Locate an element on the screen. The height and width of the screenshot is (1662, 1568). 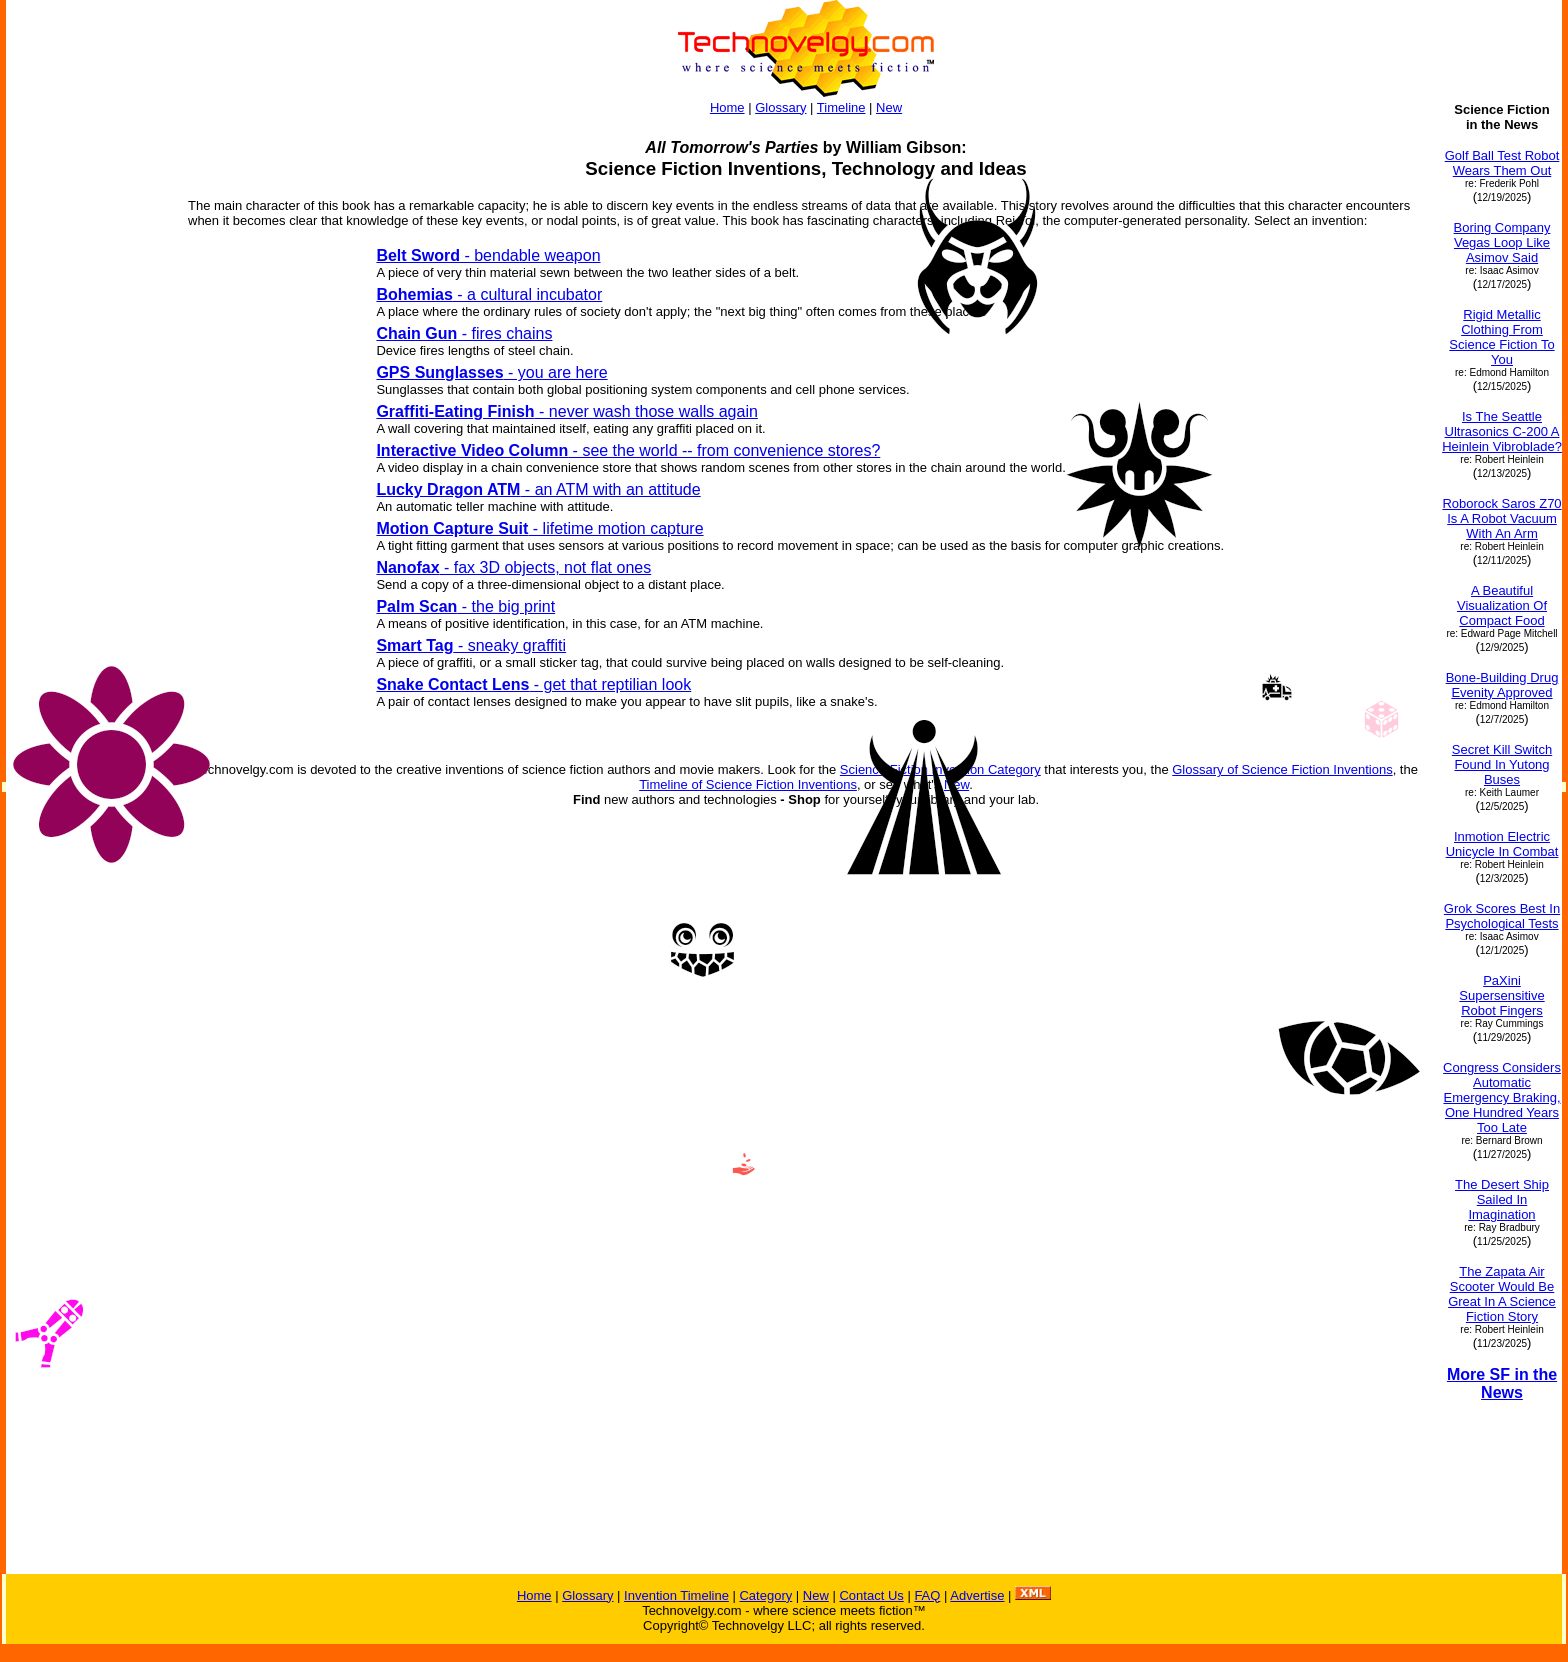
receive a payment or funds is located at coordinates (744, 1164).